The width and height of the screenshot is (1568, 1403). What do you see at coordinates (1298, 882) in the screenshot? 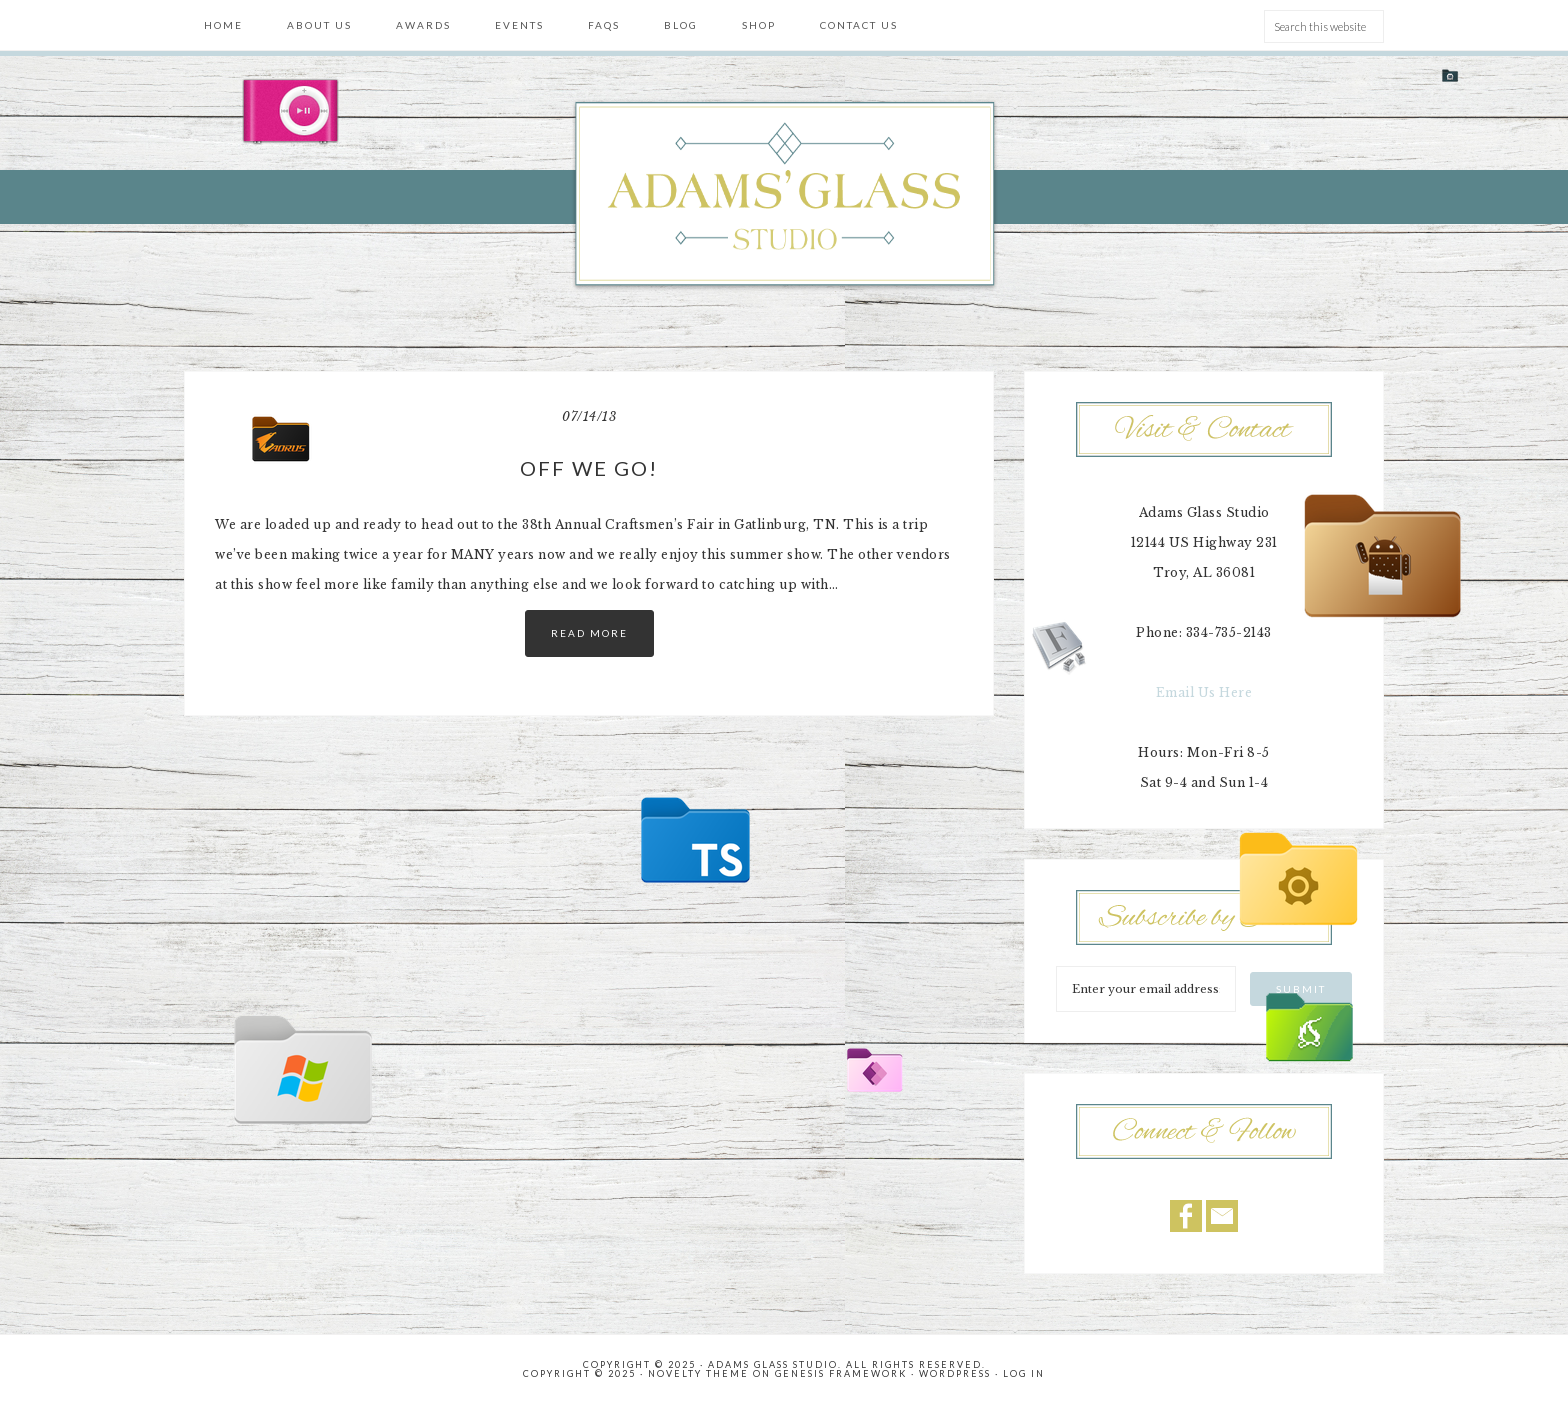
I see `open folder settings or configuration options` at bounding box center [1298, 882].